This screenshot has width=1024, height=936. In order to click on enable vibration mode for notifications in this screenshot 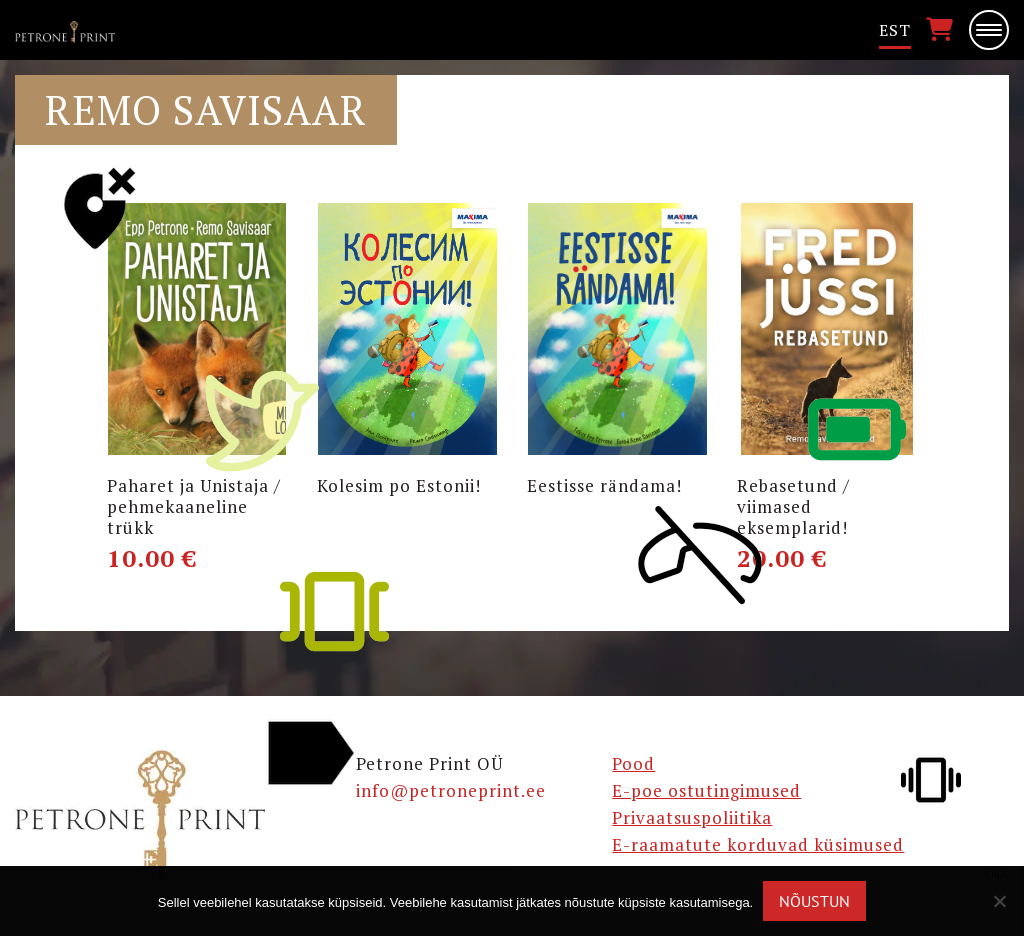, I will do `click(931, 780)`.